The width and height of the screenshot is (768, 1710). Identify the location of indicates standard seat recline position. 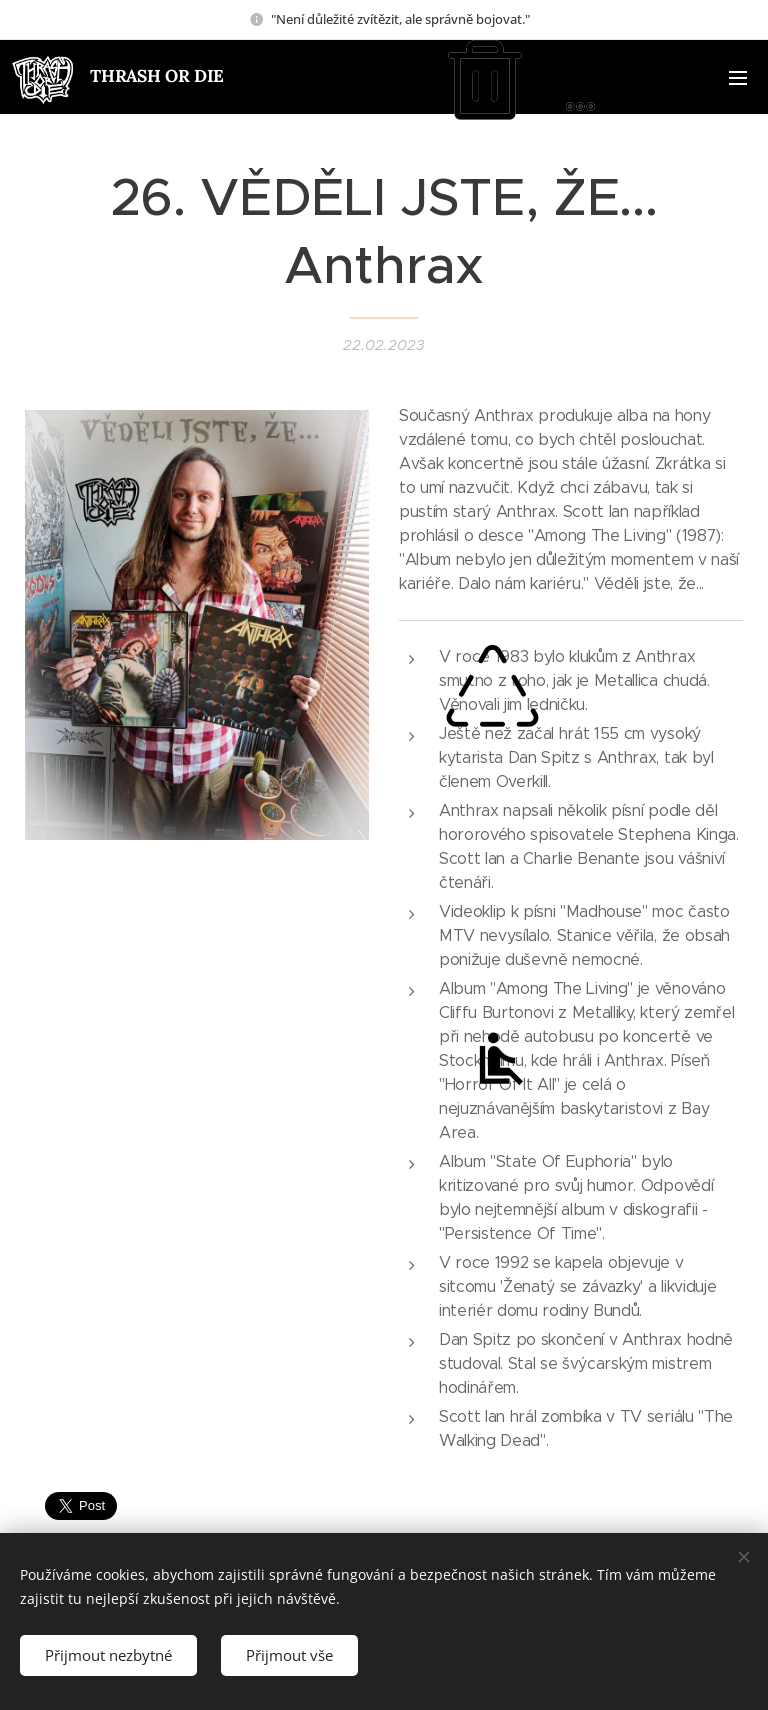
(501, 1059).